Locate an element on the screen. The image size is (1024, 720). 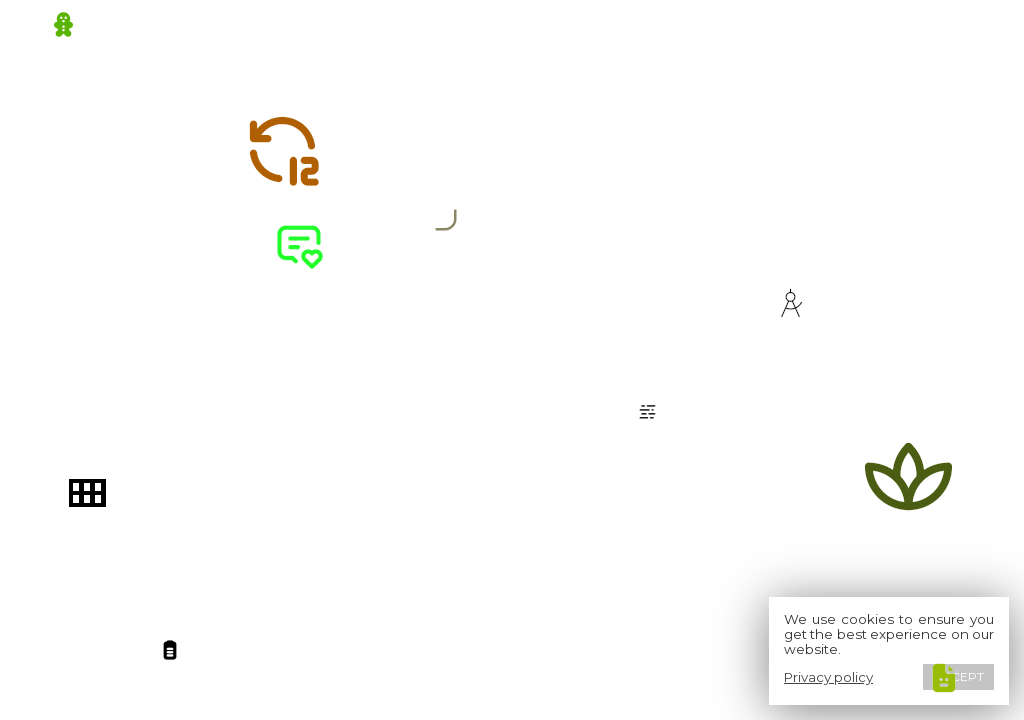
indicates misty or foggy weather conditions is located at coordinates (647, 411).